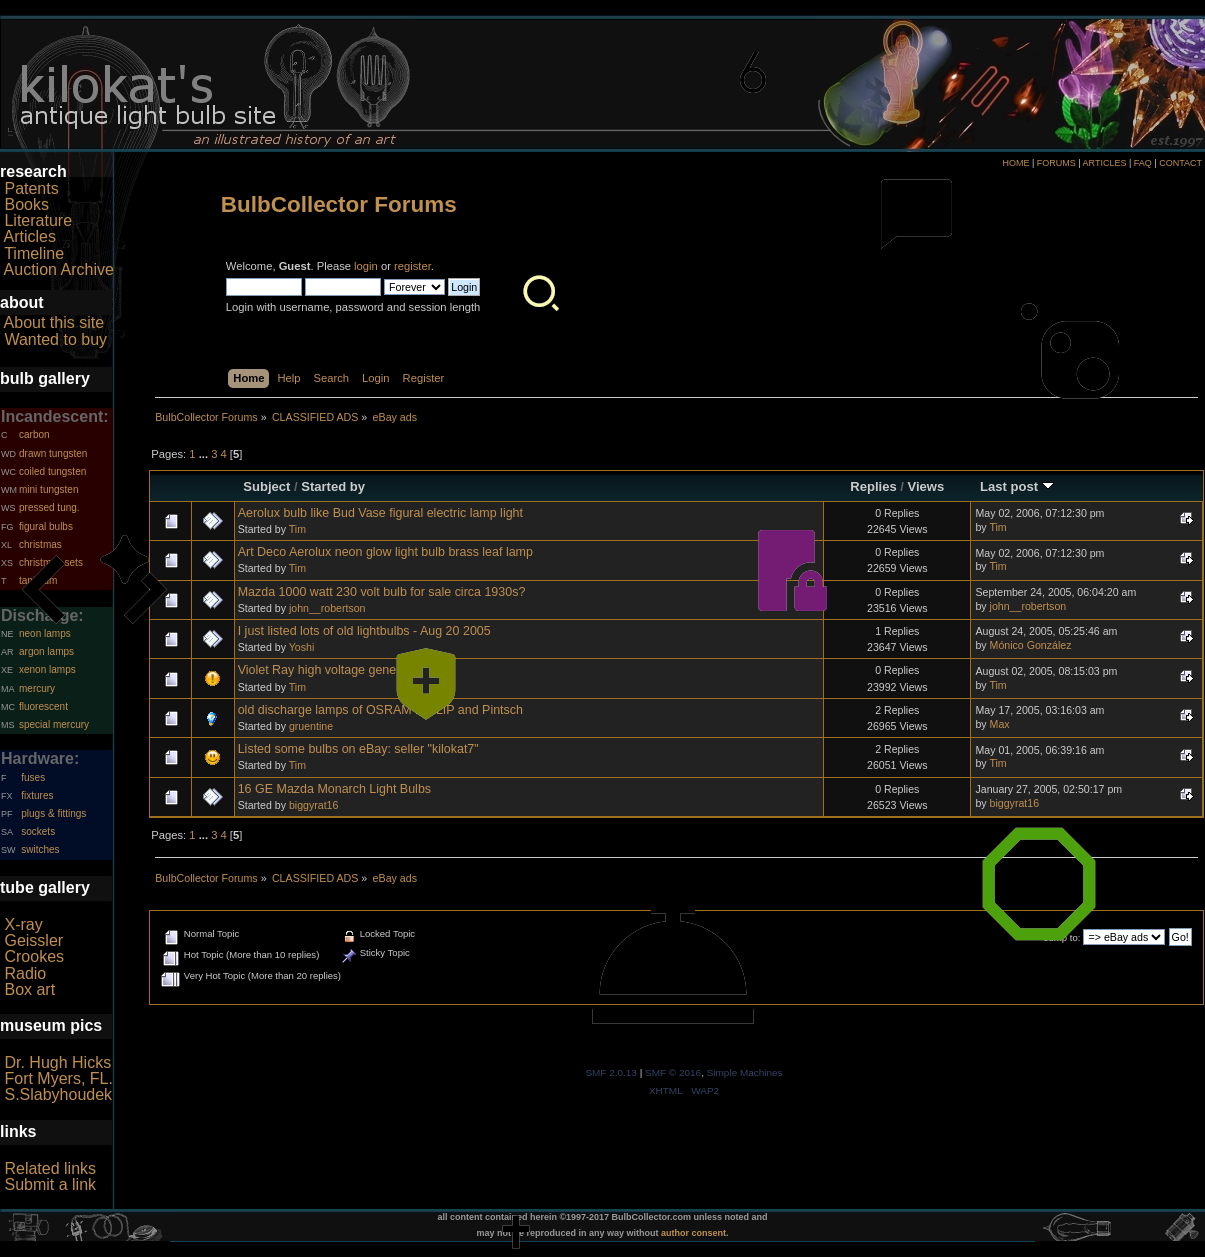 The image size is (1205, 1257). I want to click on search for content or items, so click(541, 293).